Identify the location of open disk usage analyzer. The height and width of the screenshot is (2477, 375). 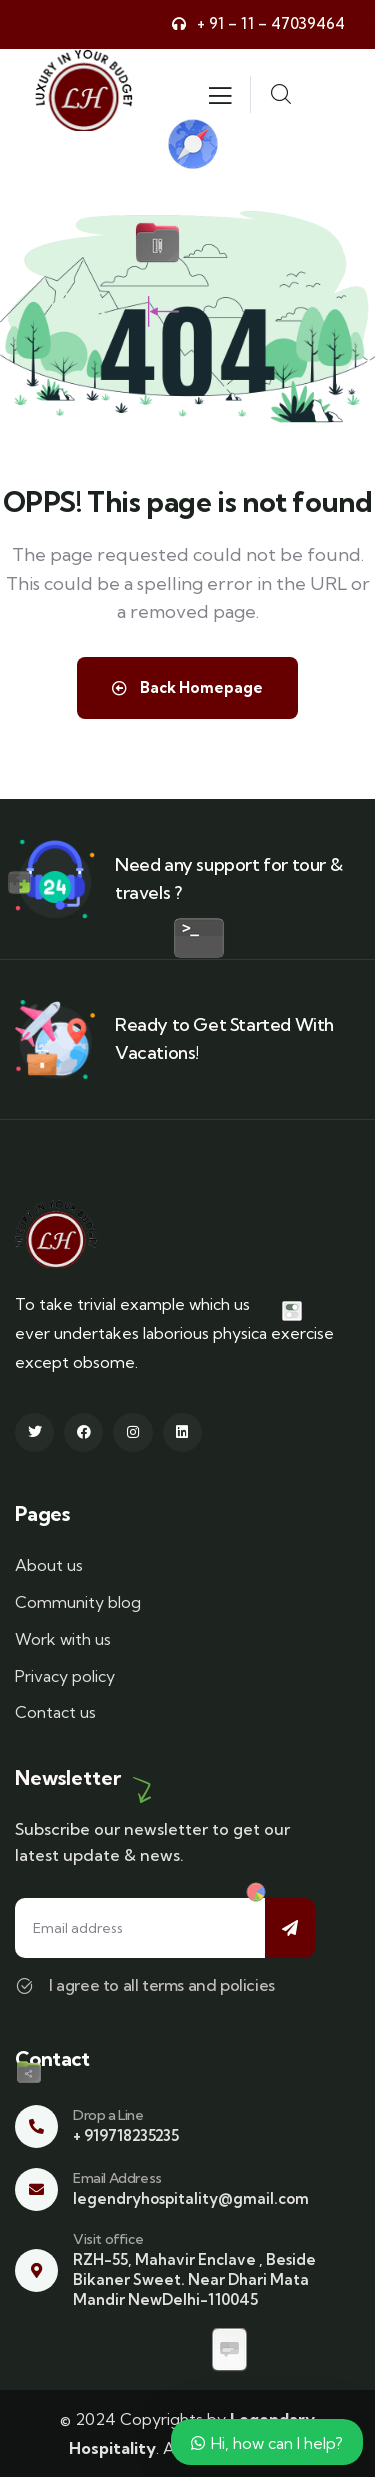
(256, 1892).